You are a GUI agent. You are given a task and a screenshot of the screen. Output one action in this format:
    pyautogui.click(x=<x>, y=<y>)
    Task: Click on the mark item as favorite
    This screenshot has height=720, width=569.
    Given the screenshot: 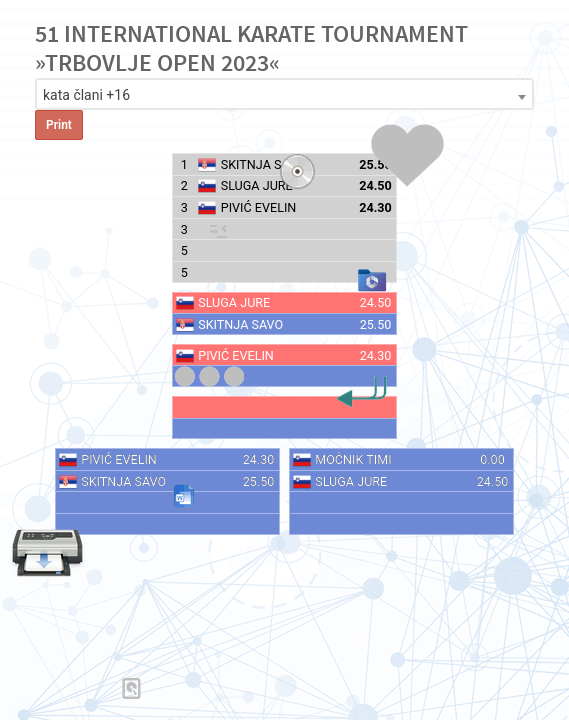 What is the action you would take?
    pyautogui.click(x=407, y=155)
    